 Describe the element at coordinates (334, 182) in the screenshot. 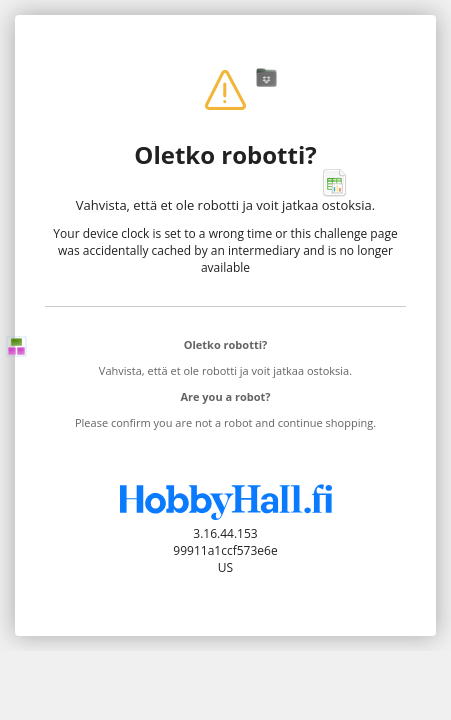

I see `open a spreadsheet file` at that location.